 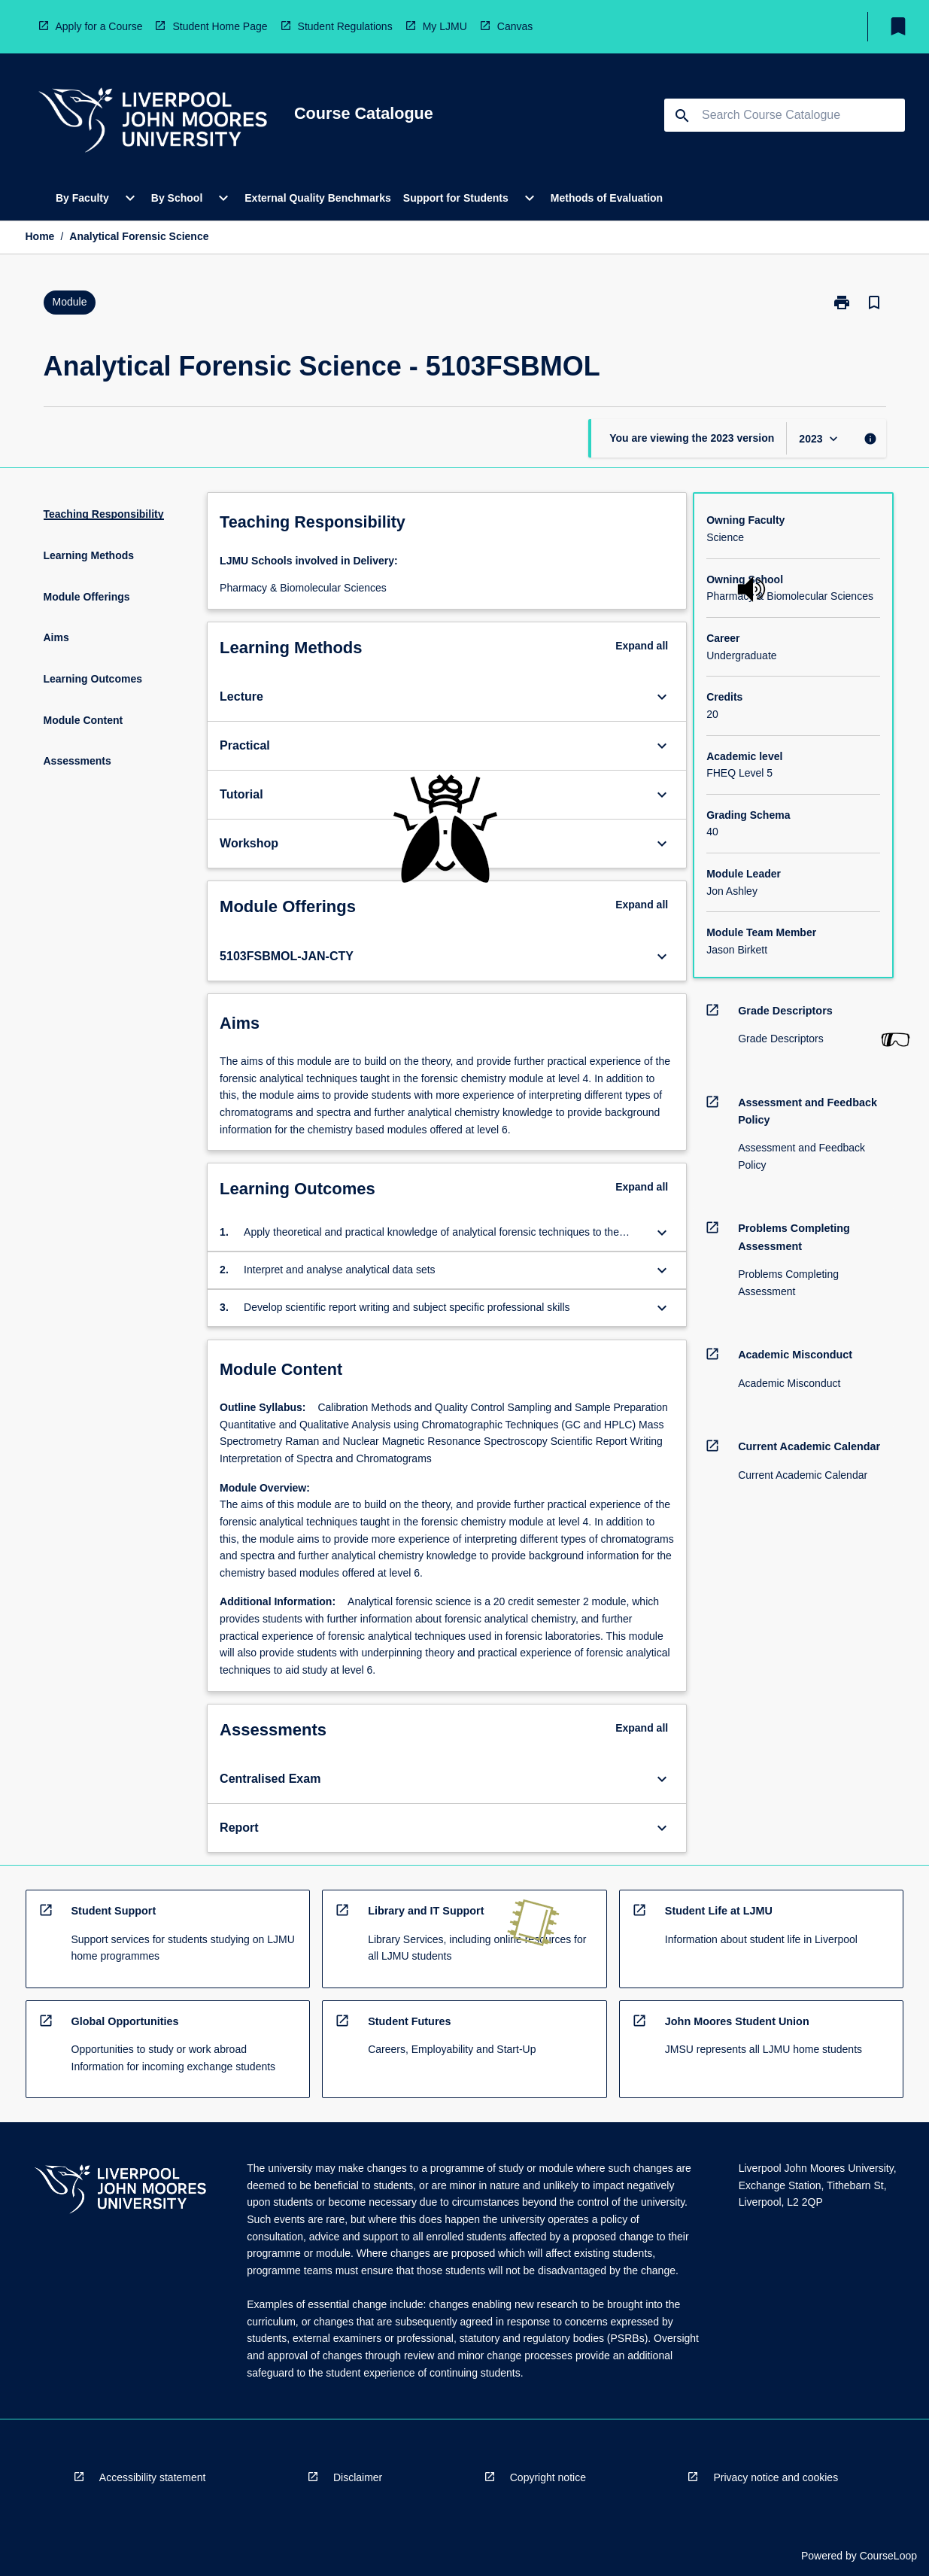 What do you see at coordinates (533, 1923) in the screenshot?
I see `view hardware or processor information` at bounding box center [533, 1923].